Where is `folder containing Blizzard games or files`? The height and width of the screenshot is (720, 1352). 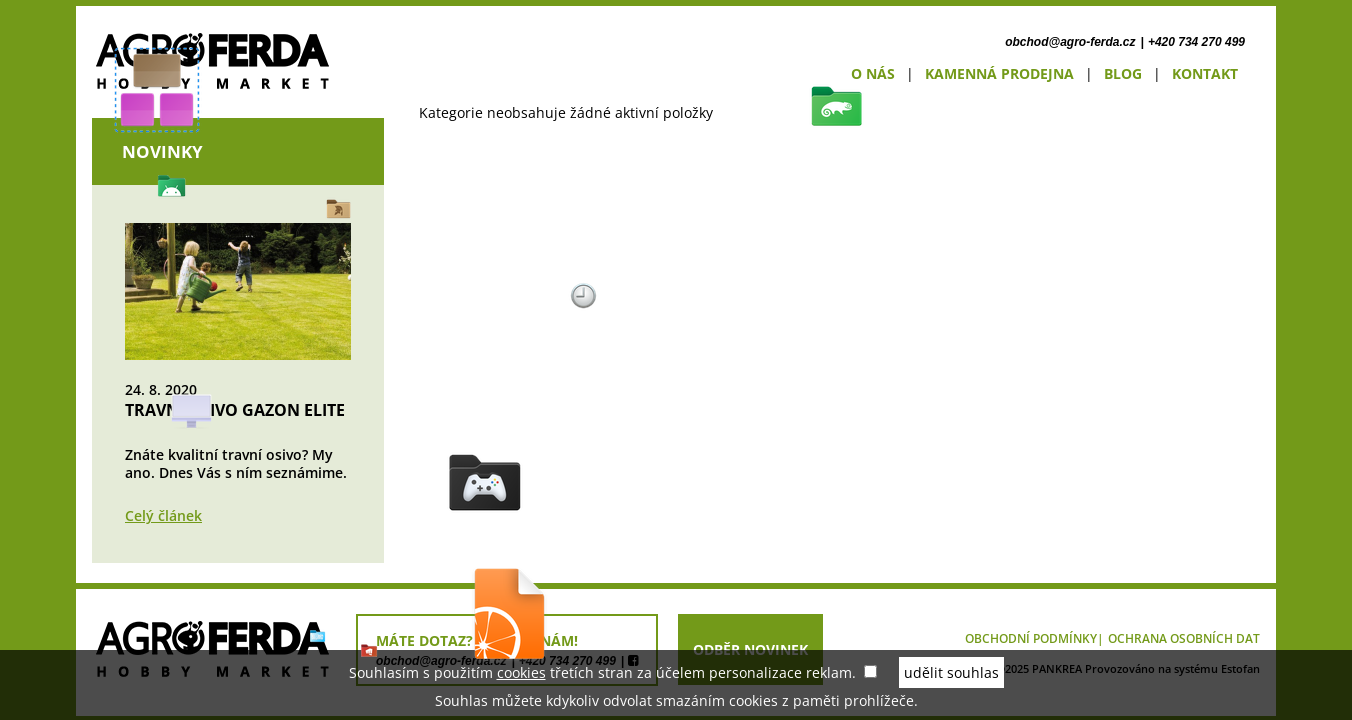
folder containing Blizzard games or files is located at coordinates (317, 636).